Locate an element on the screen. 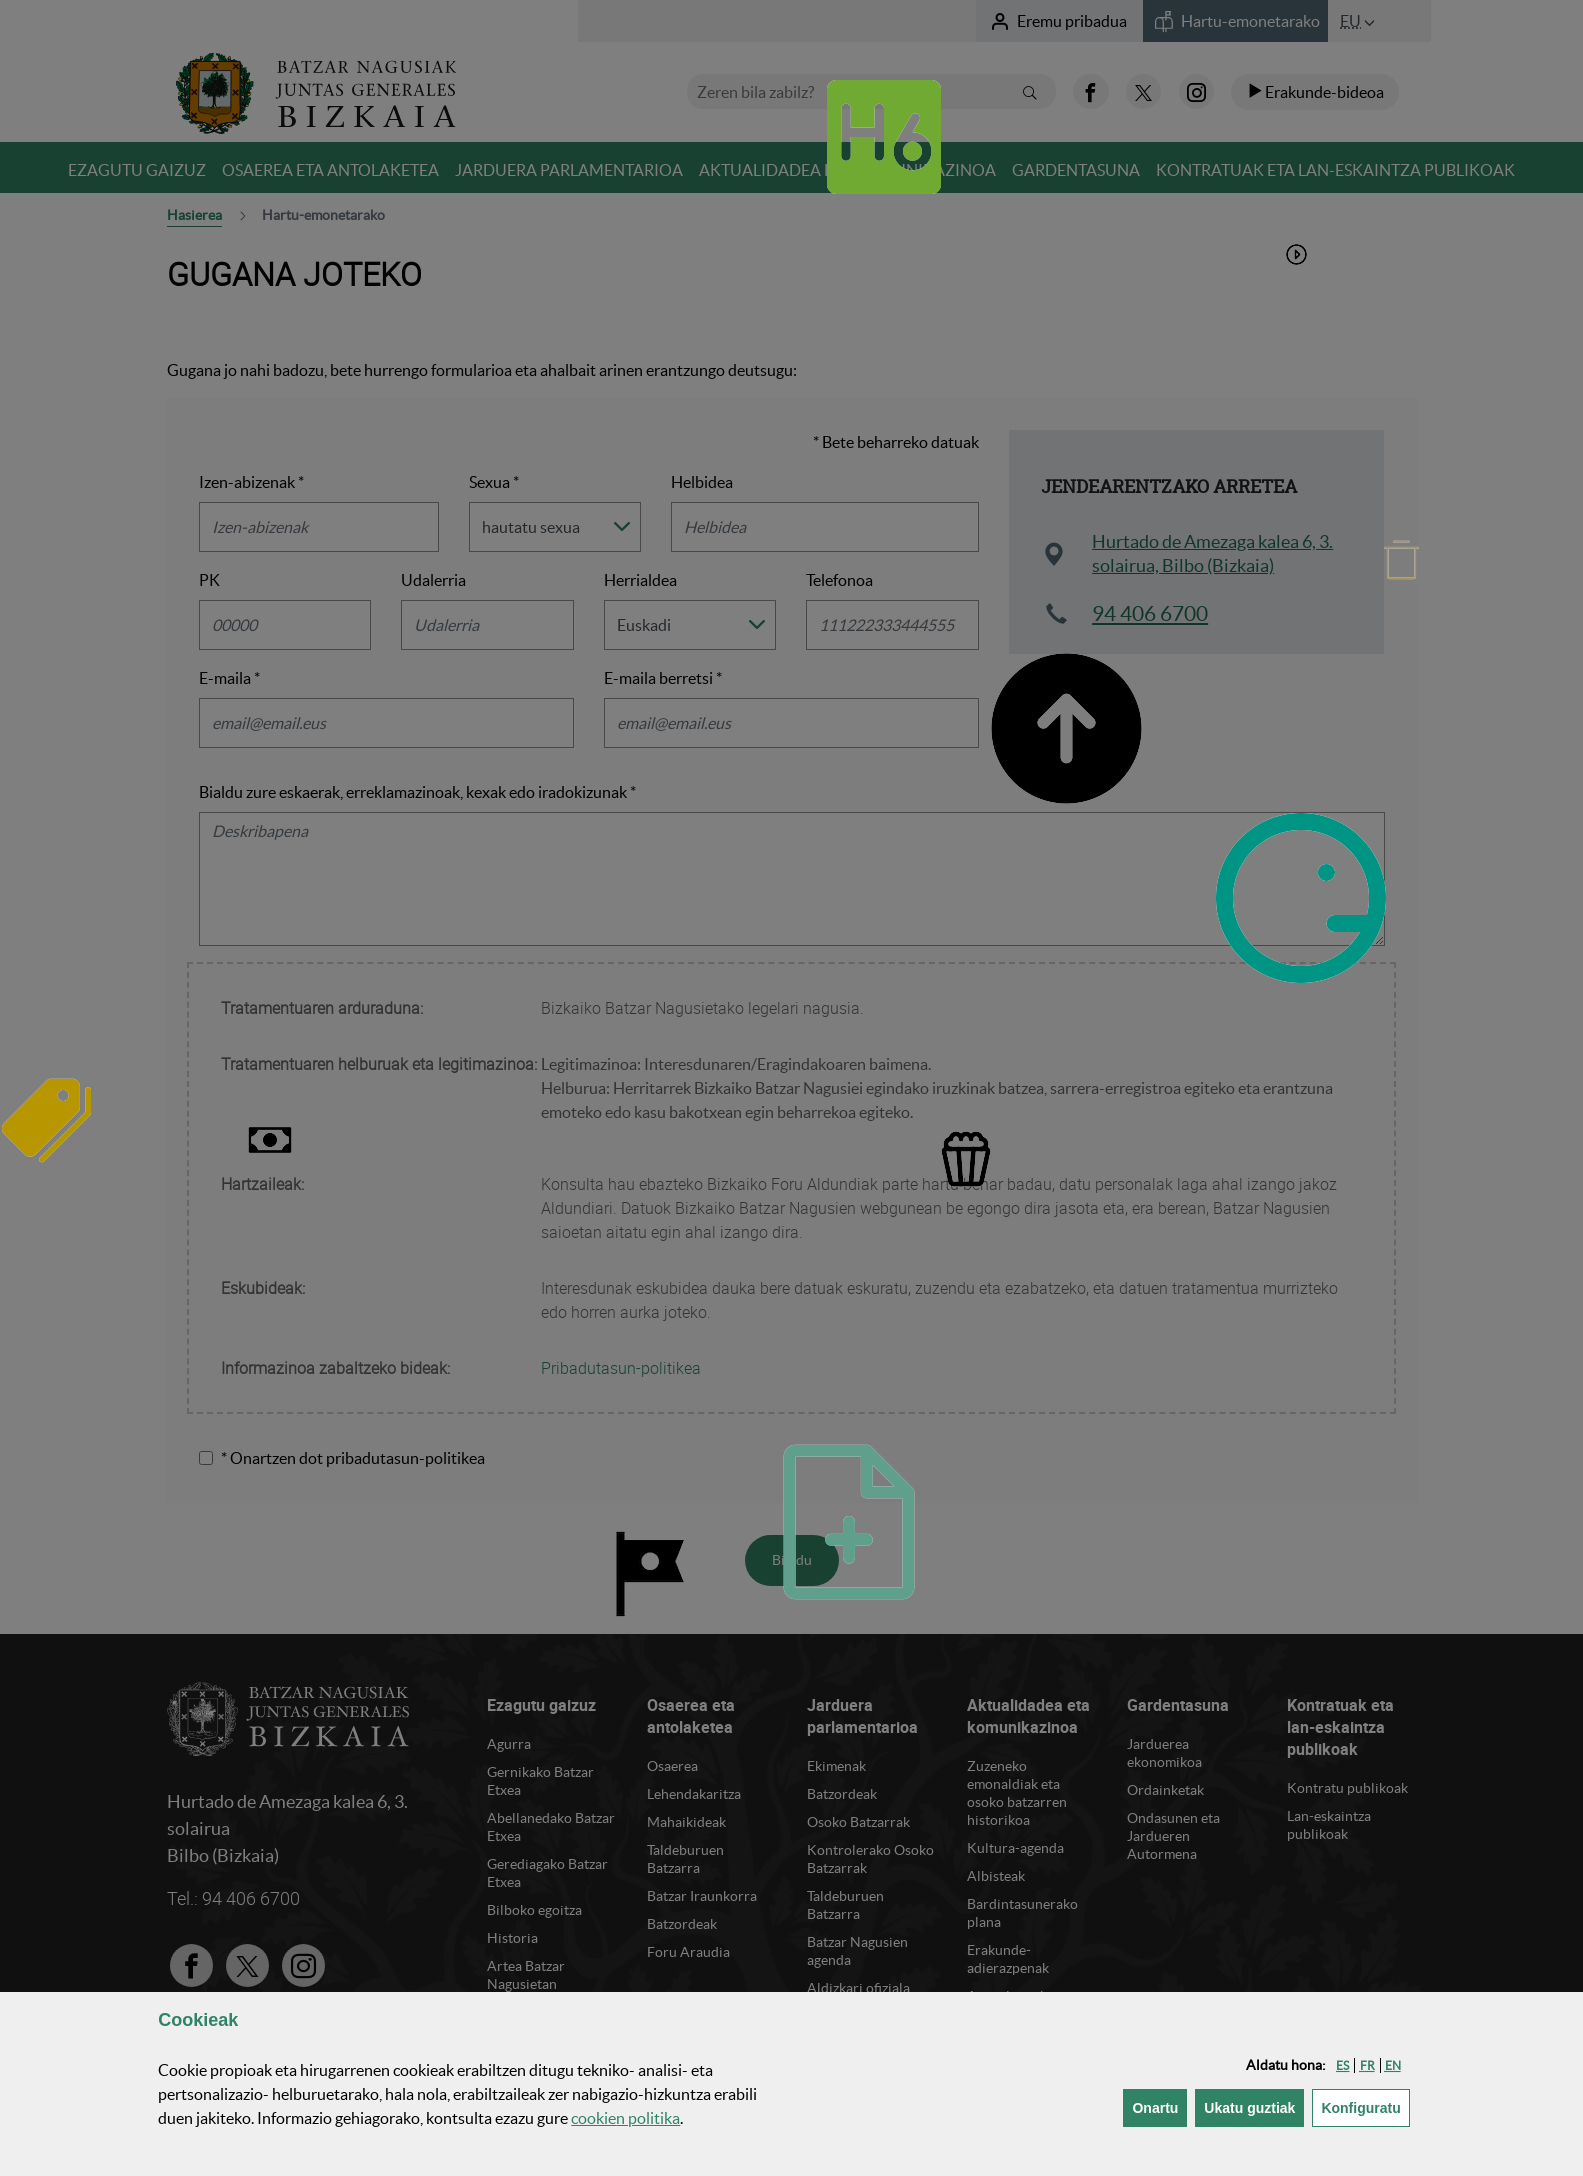 This screenshot has width=1583, height=2176. view your account balance is located at coordinates (270, 1140).